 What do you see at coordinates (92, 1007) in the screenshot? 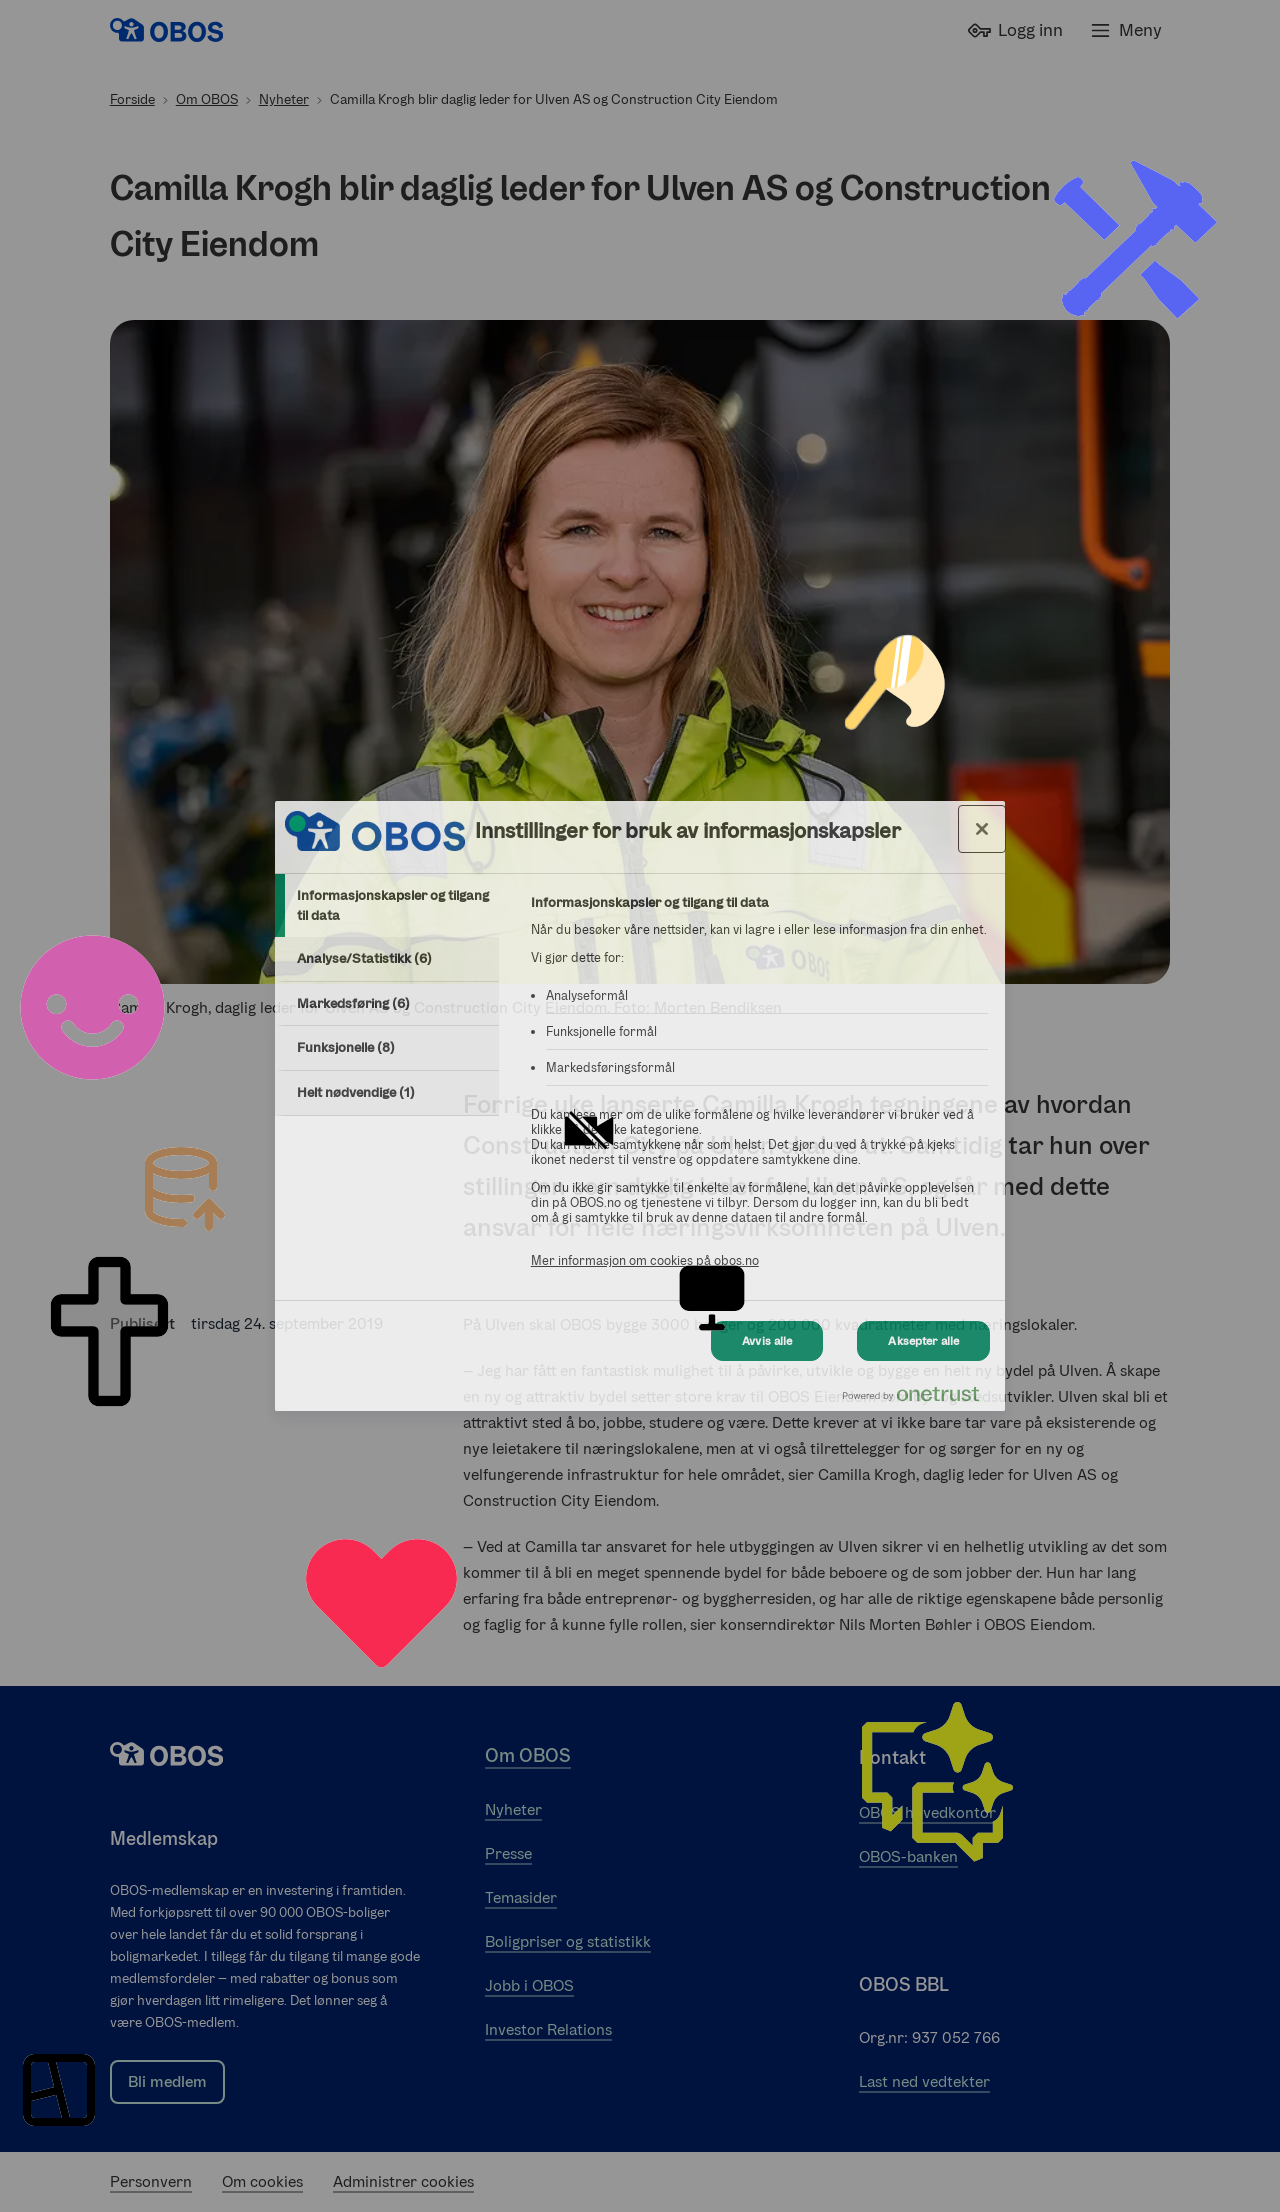
I see `open emoji picker` at bounding box center [92, 1007].